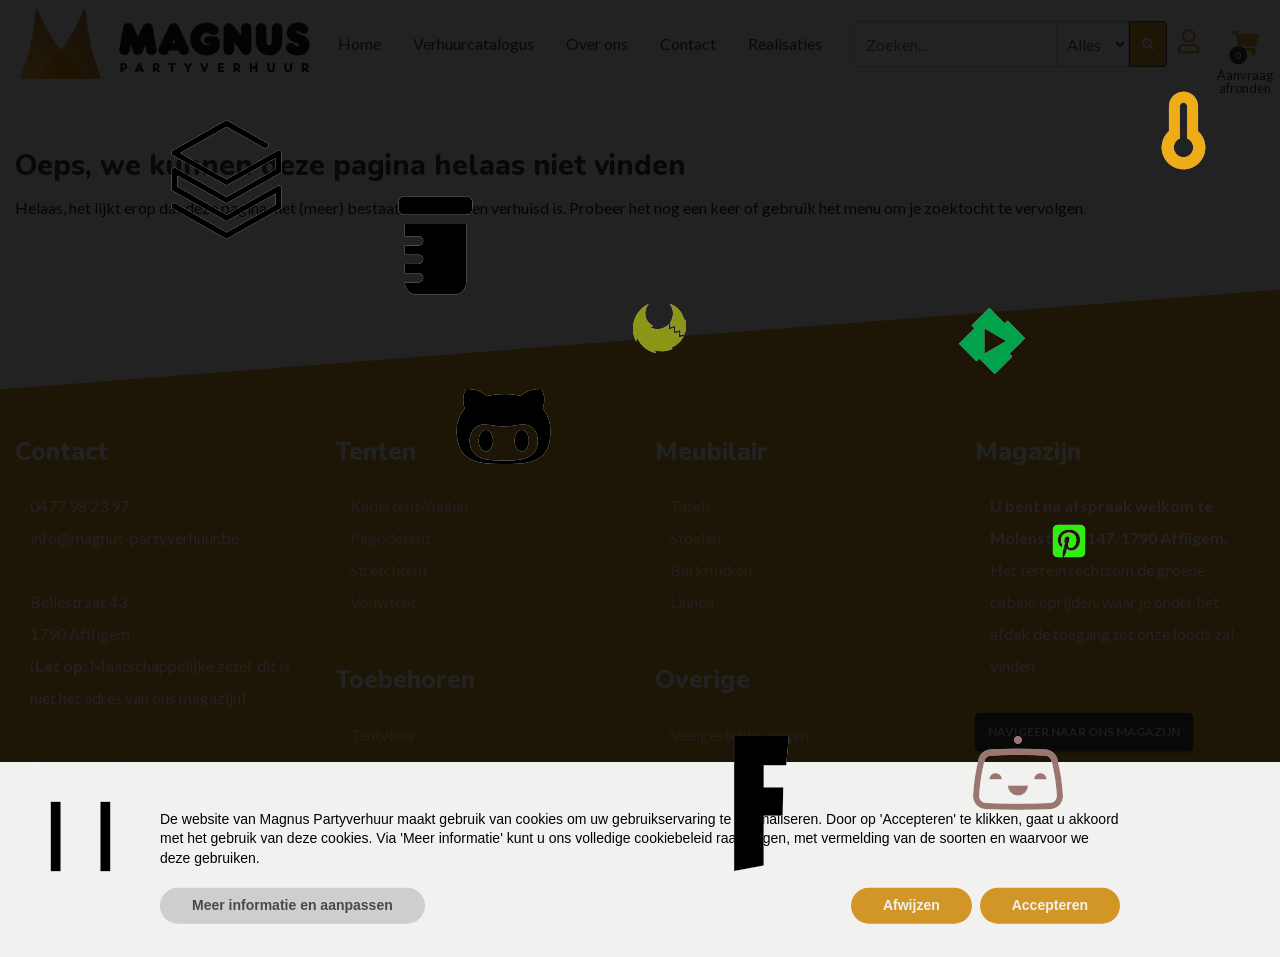 This screenshot has width=1280, height=957. What do you see at coordinates (80, 836) in the screenshot?
I see `pause media playback` at bounding box center [80, 836].